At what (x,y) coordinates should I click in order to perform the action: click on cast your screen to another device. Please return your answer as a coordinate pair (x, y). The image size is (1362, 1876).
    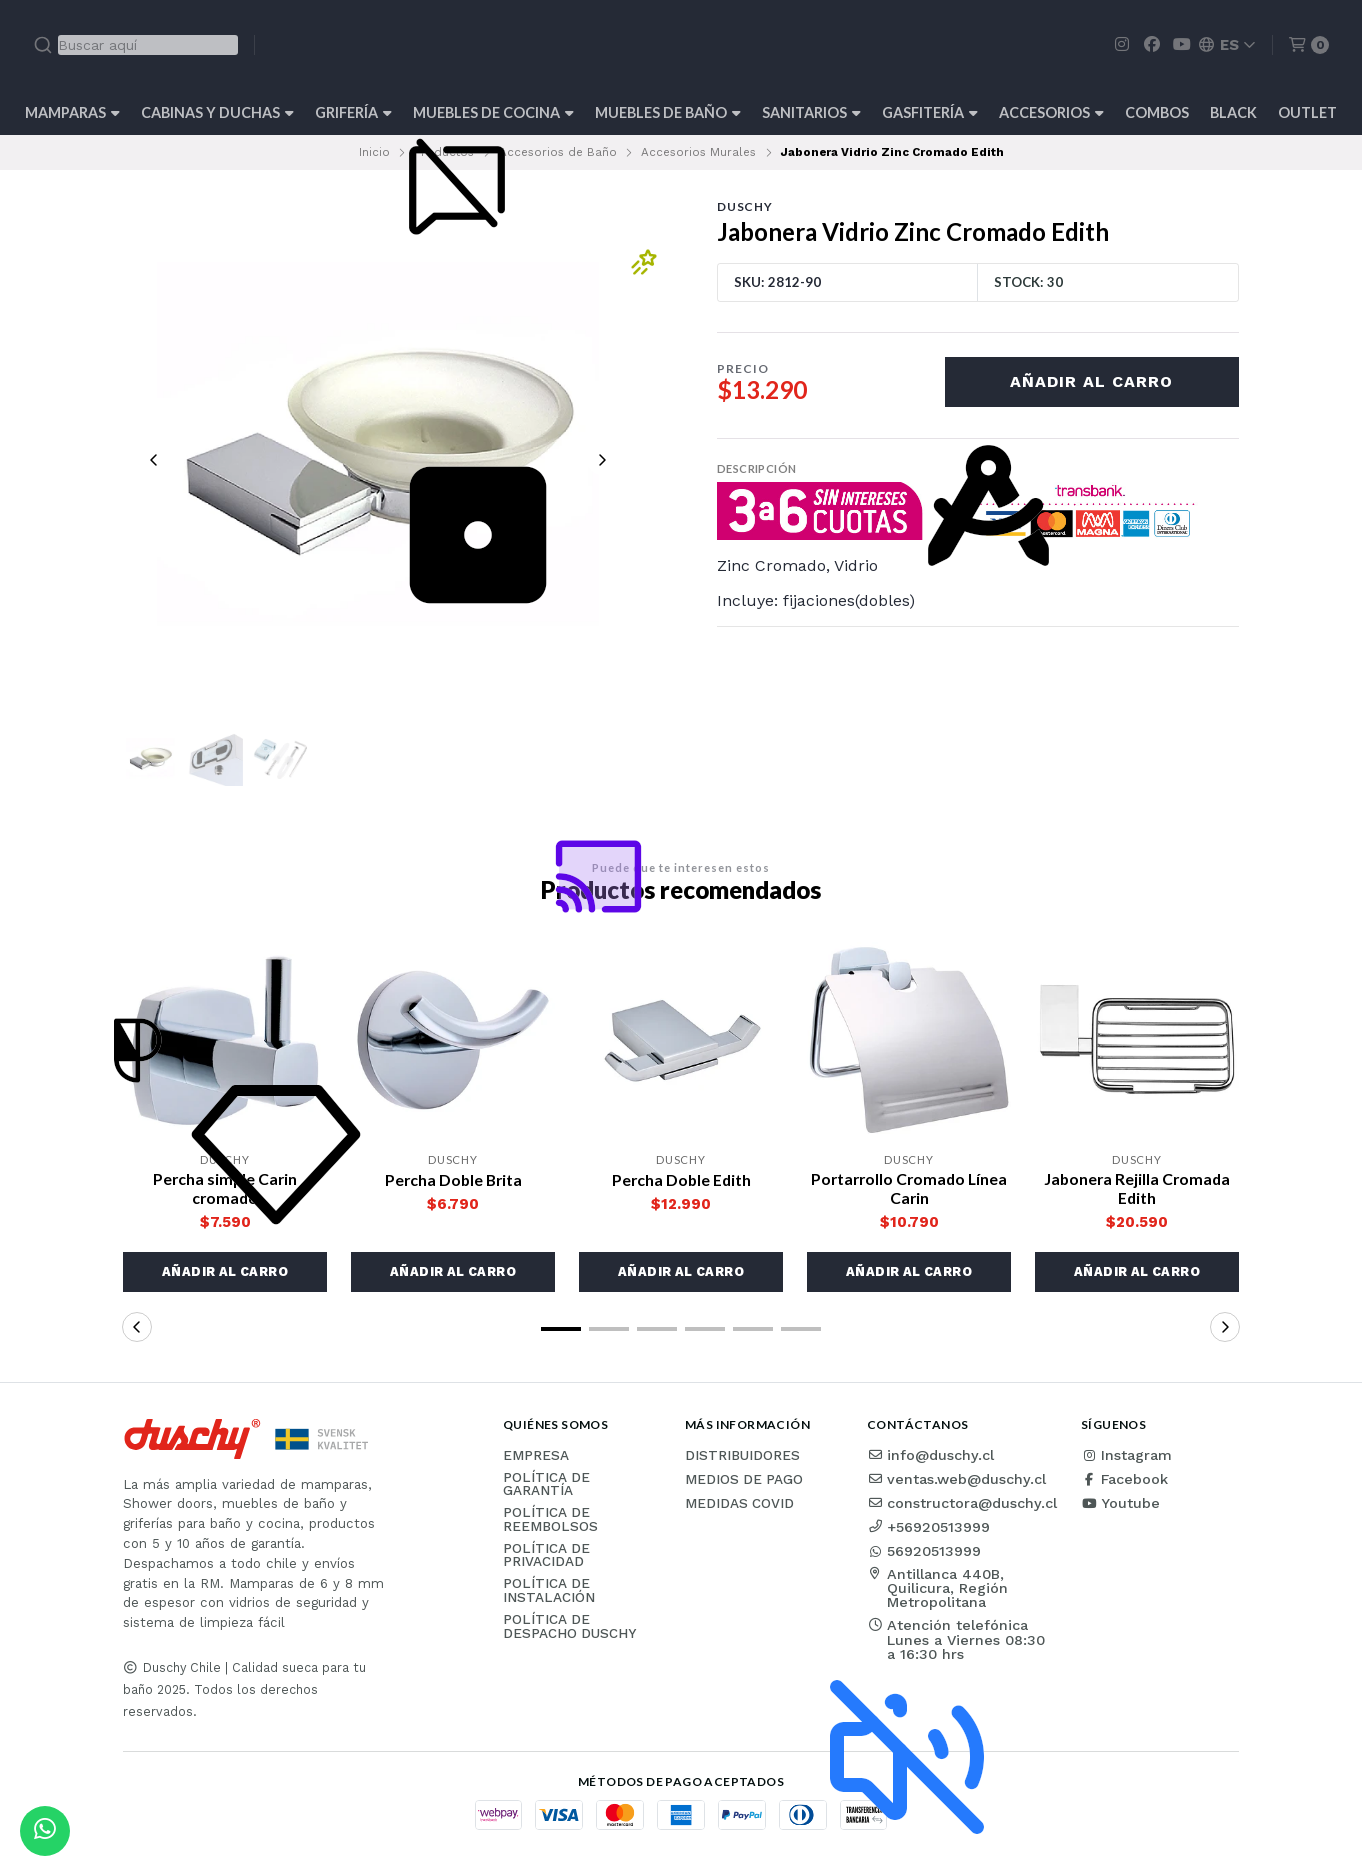
    Looking at the image, I should click on (598, 876).